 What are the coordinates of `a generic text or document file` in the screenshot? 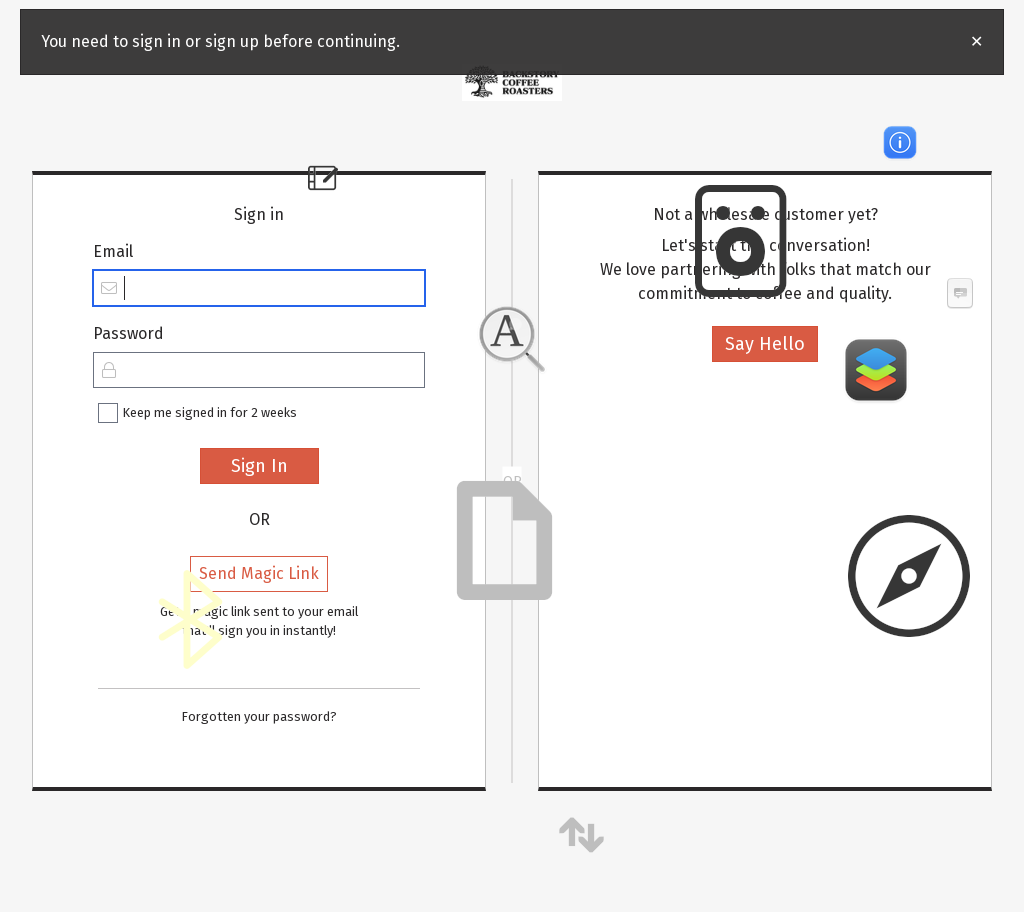 It's located at (504, 536).